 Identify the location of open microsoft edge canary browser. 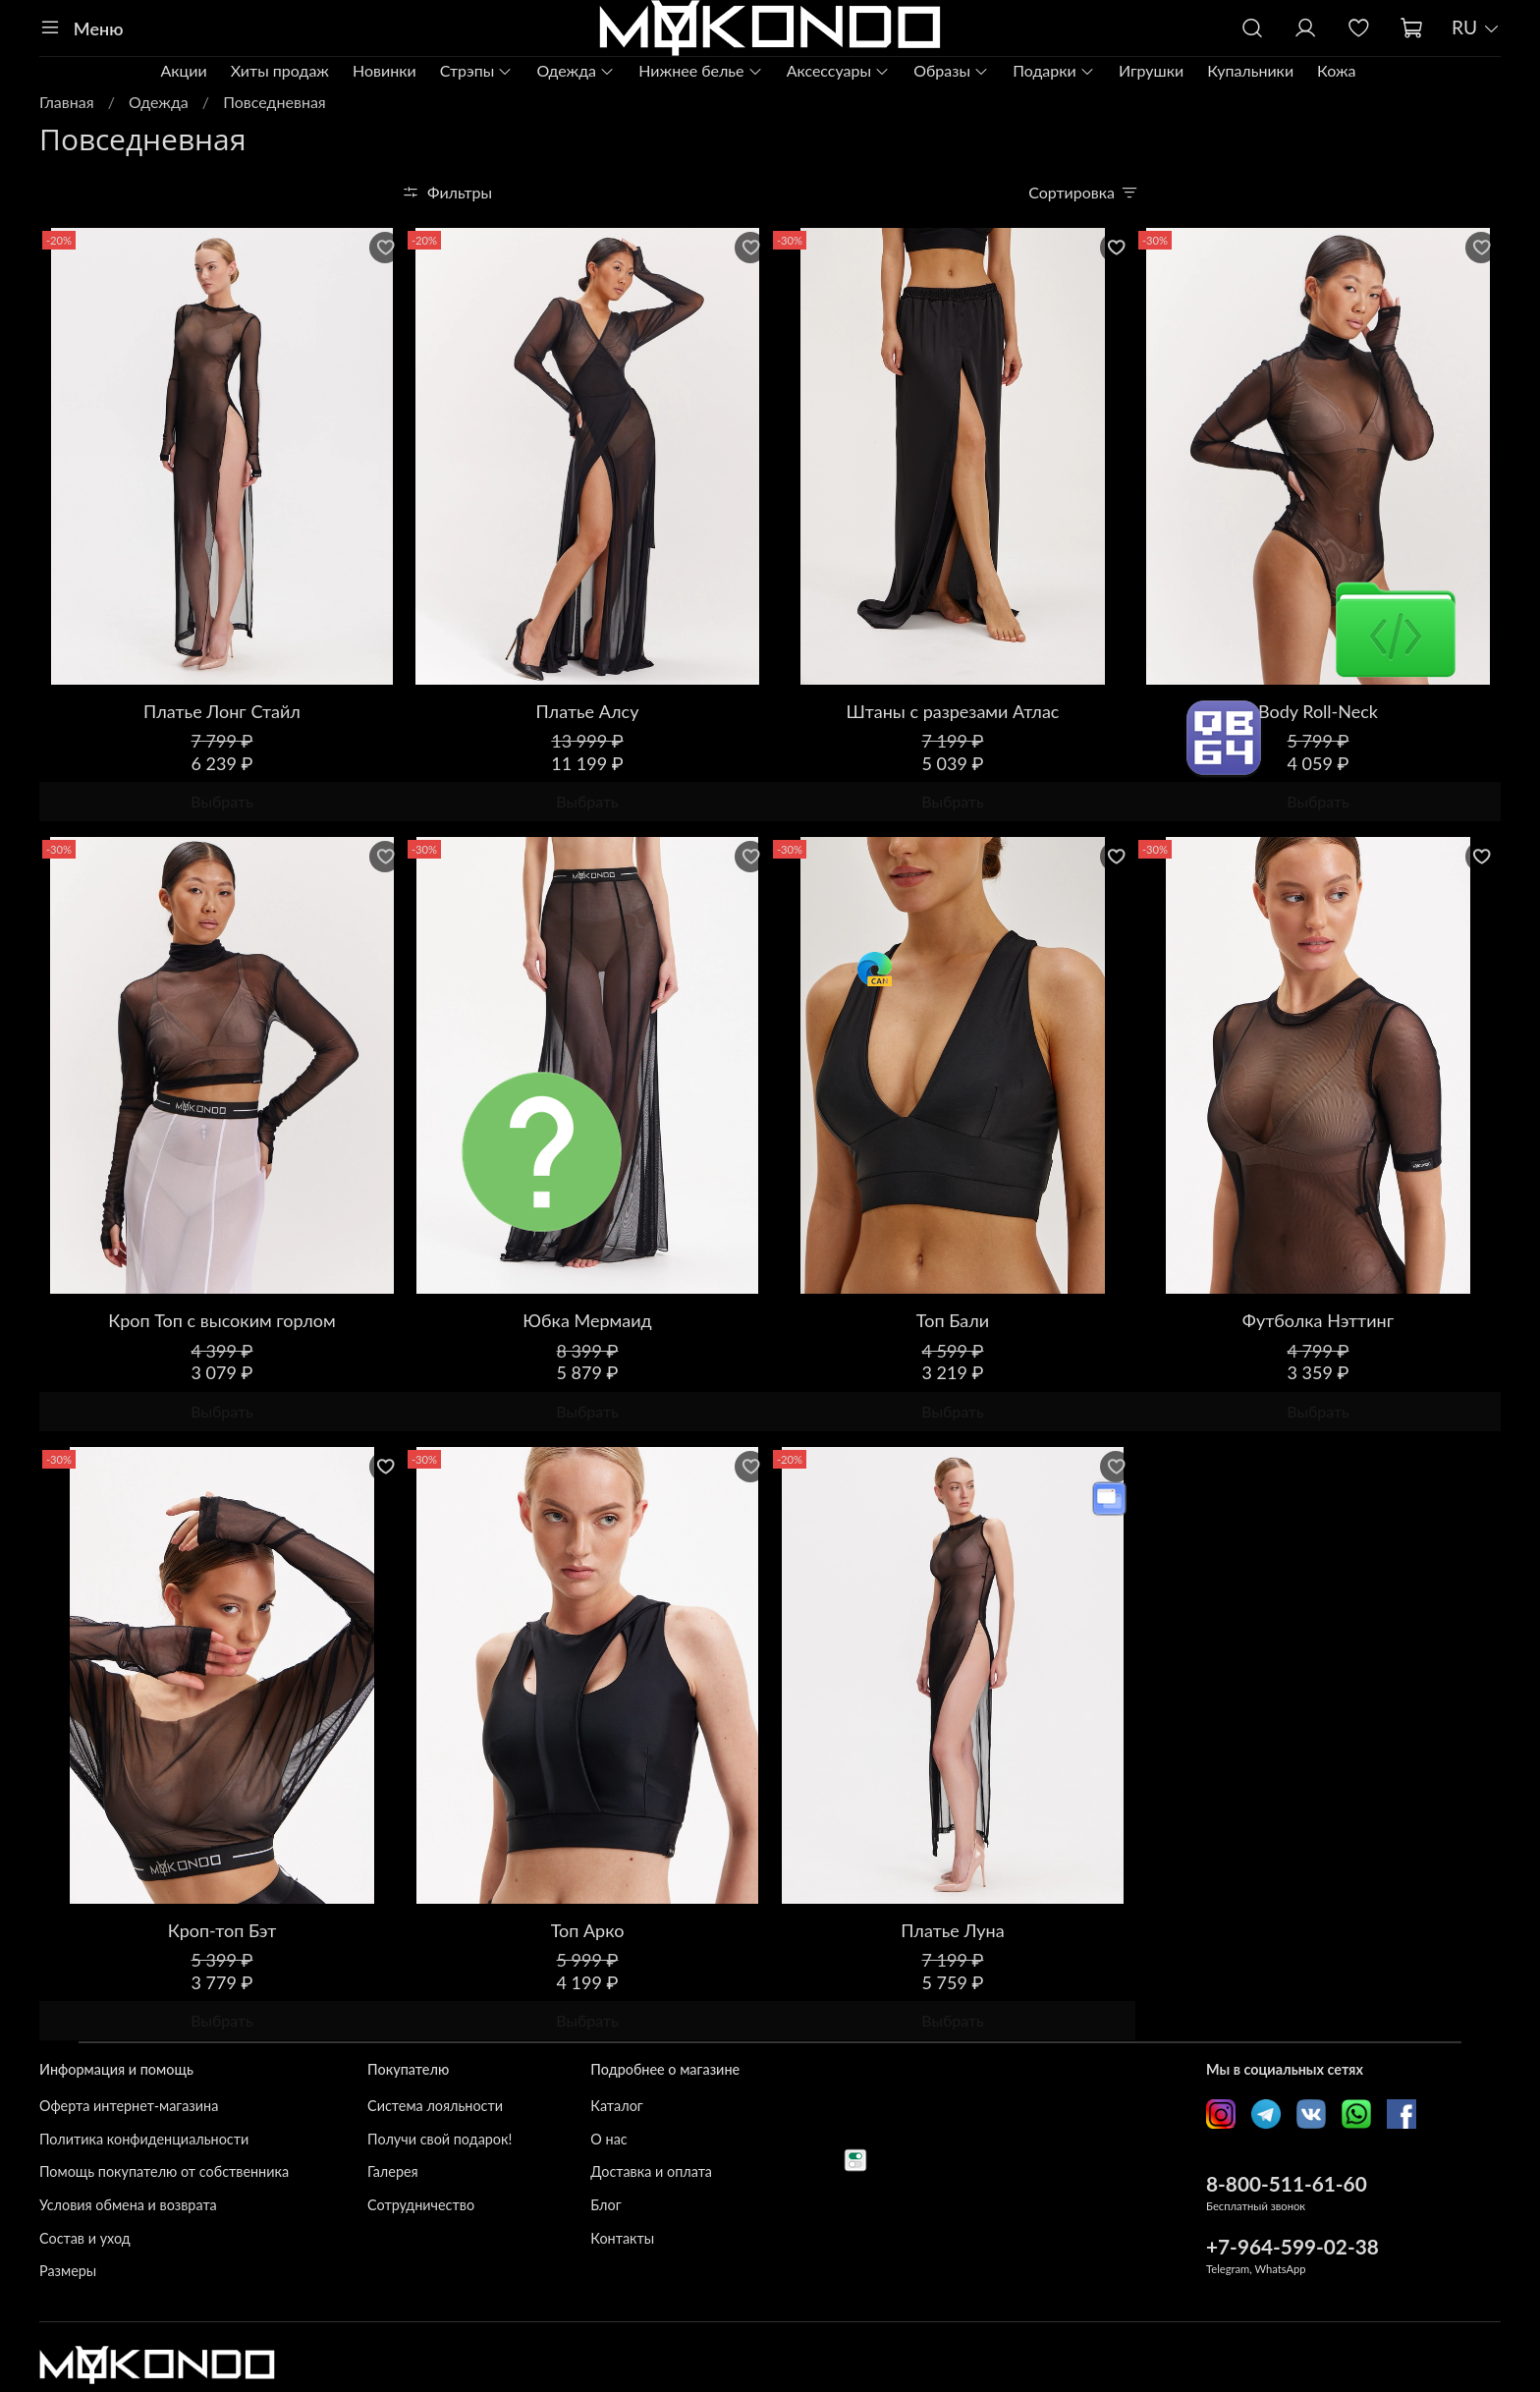
(874, 969).